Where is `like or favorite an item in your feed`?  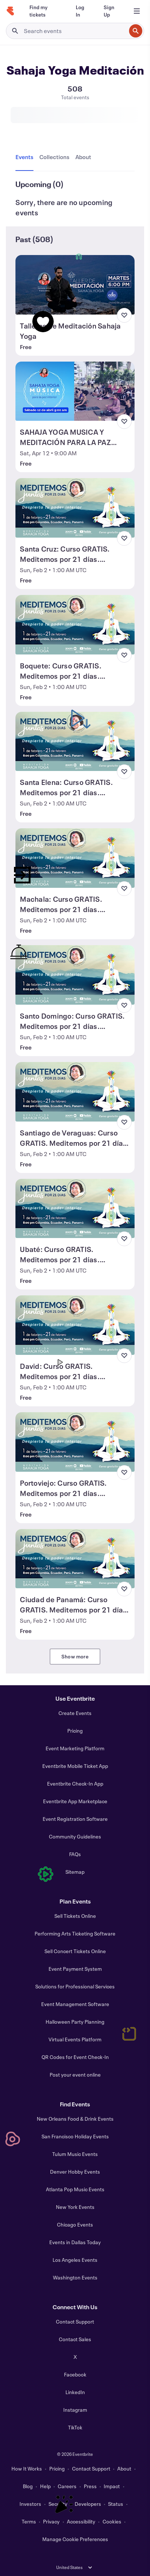 like or favorite an item in your feed is located at coordinates (43, 322).